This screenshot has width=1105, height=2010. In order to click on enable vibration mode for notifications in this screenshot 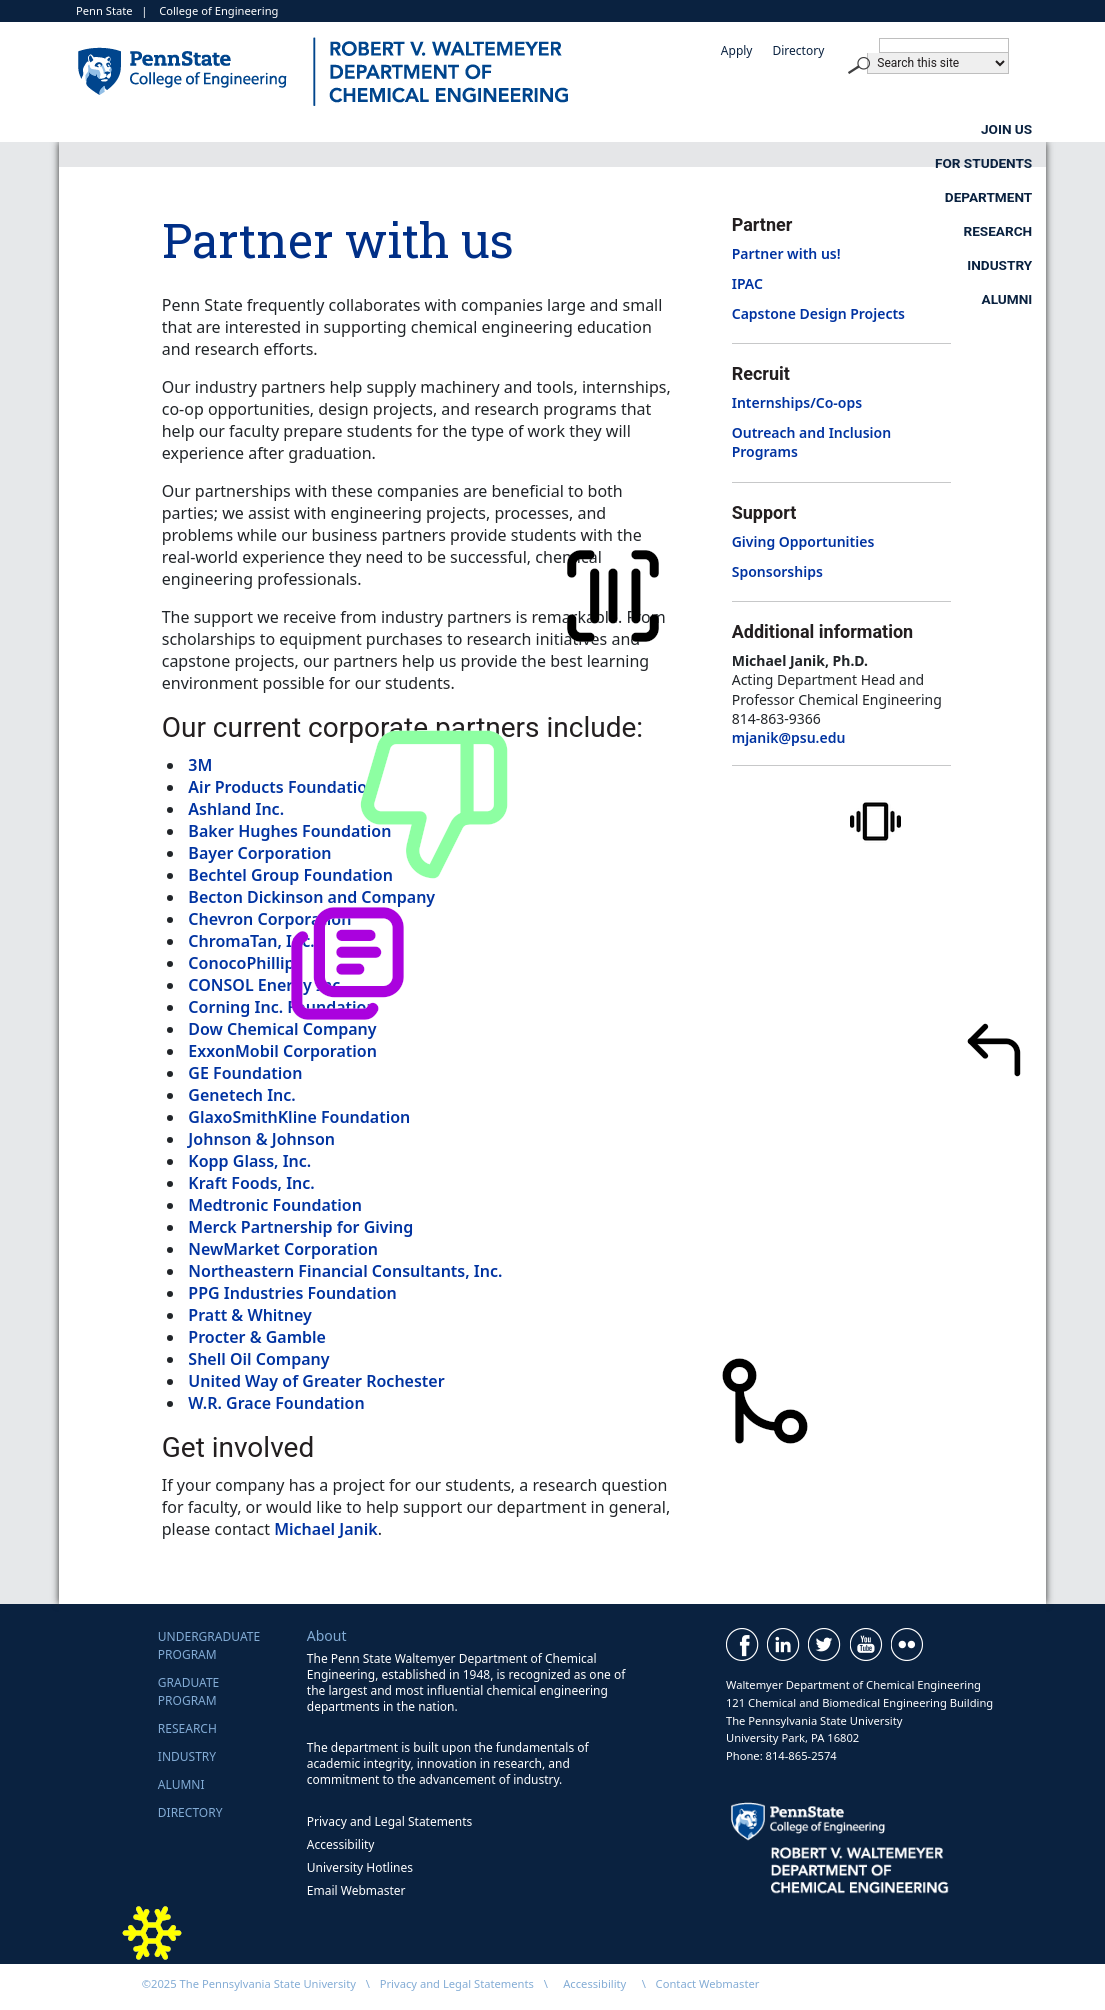, I will do `click(875, 821)`.